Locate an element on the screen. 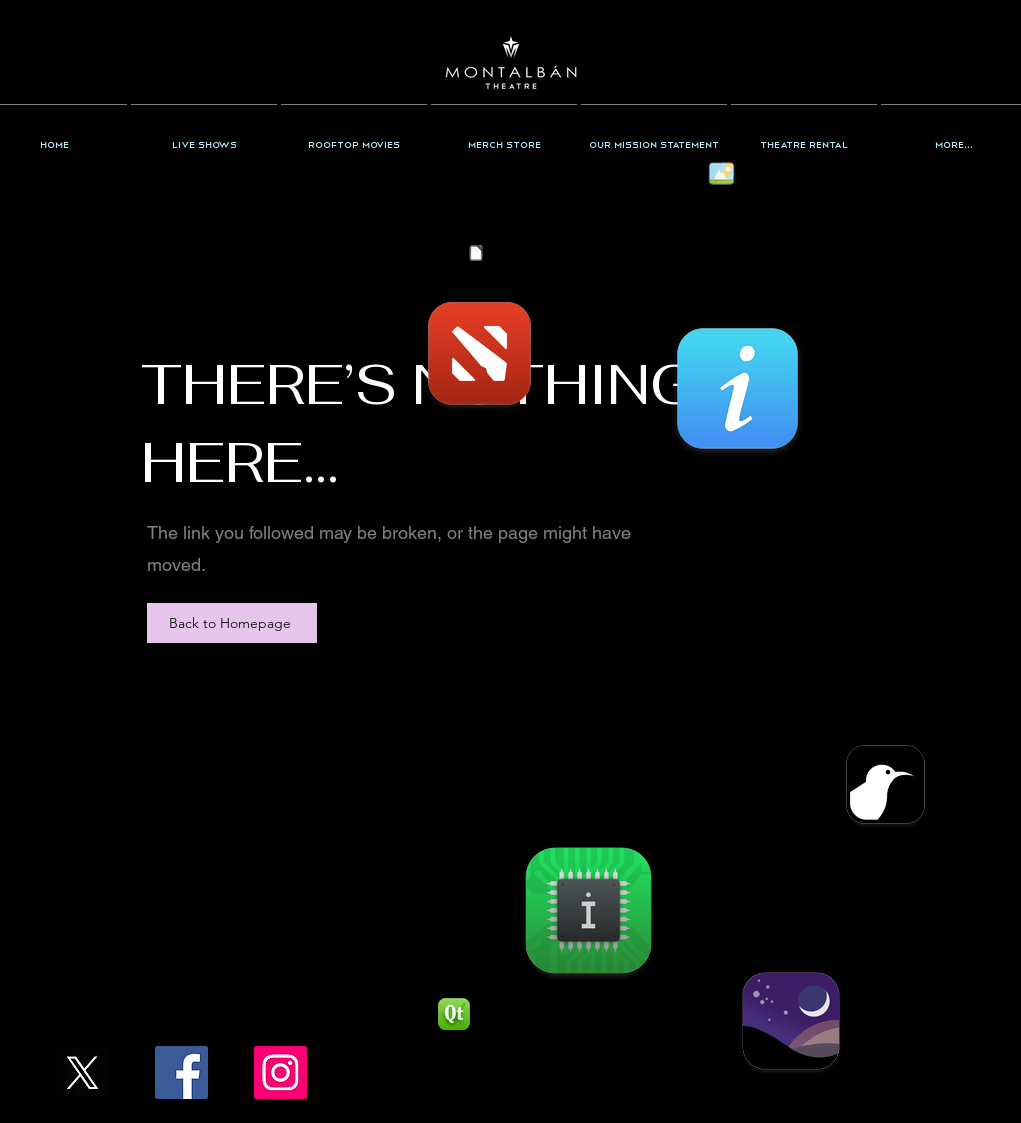  open hwloc hardware locality utility is located at coordinates (588, 910).